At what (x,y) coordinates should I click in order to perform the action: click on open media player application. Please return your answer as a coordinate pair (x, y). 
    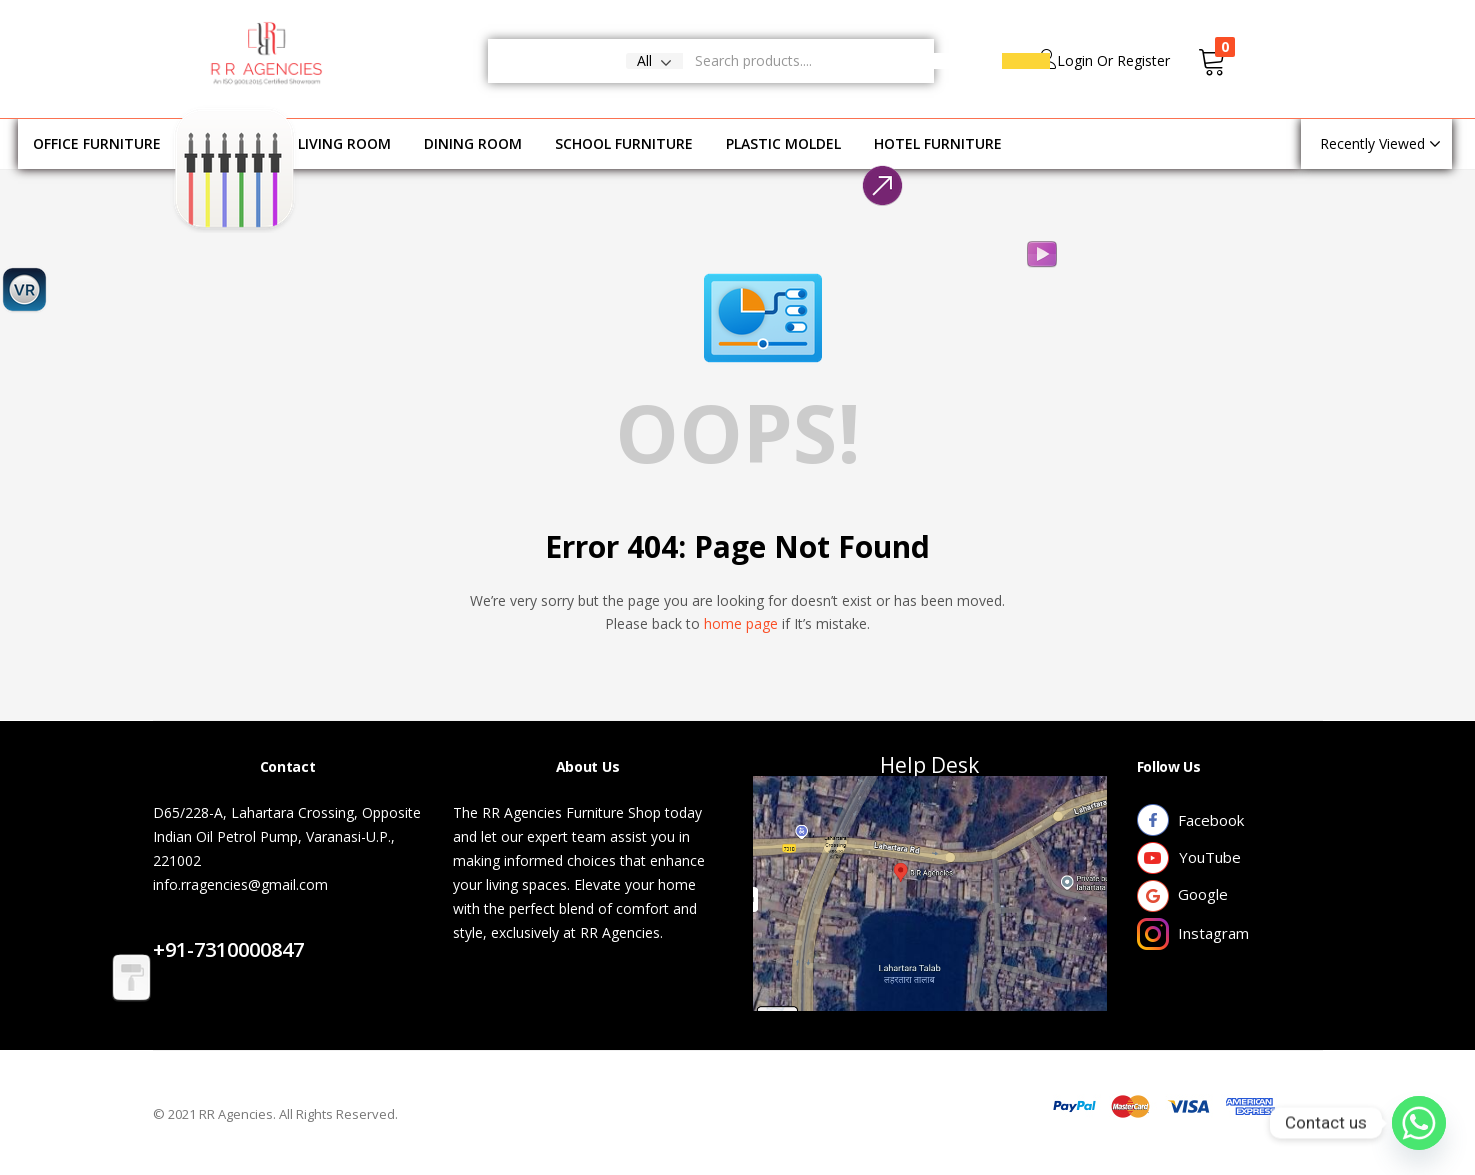
    Looking at the image, I should click on (1042, 254).